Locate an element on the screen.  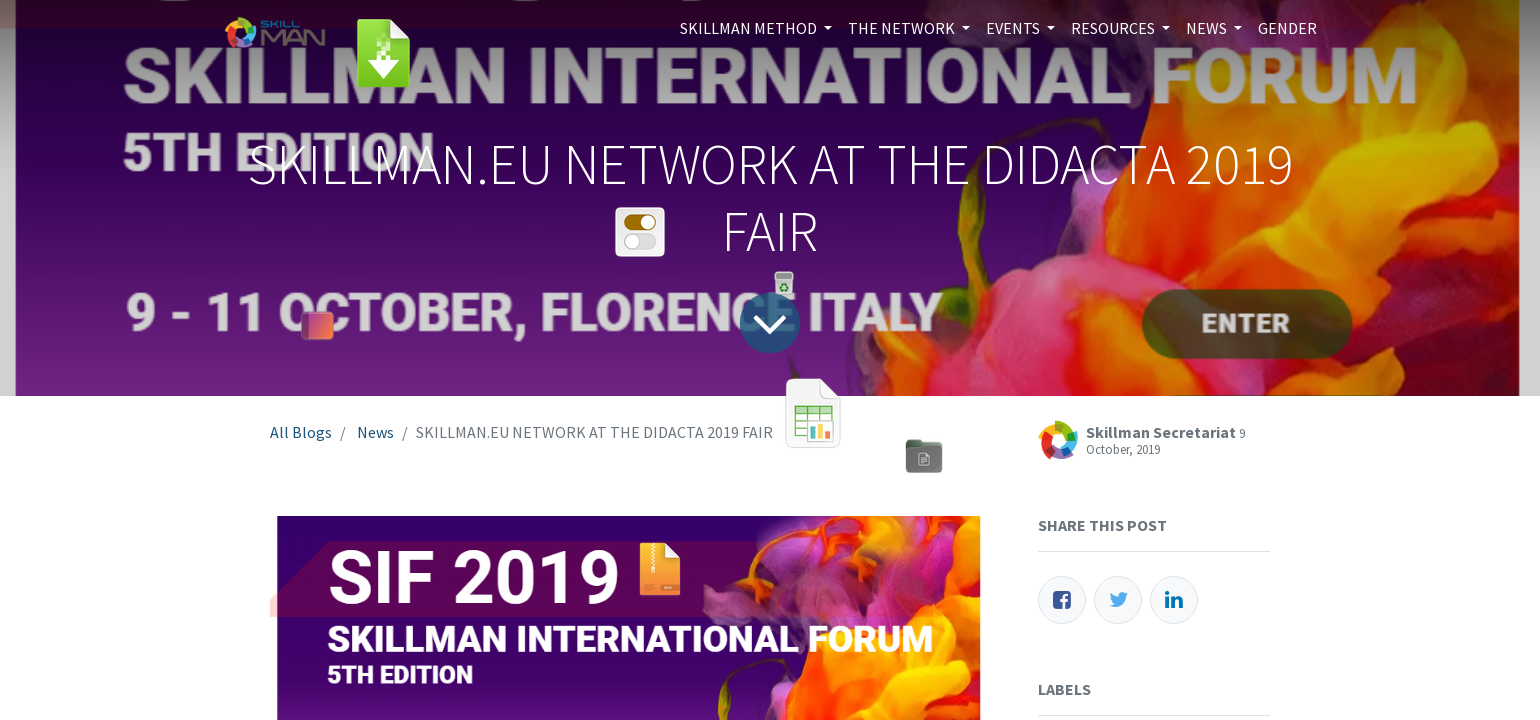
open the trash or recycle bin is located at coordinates (784, 283).